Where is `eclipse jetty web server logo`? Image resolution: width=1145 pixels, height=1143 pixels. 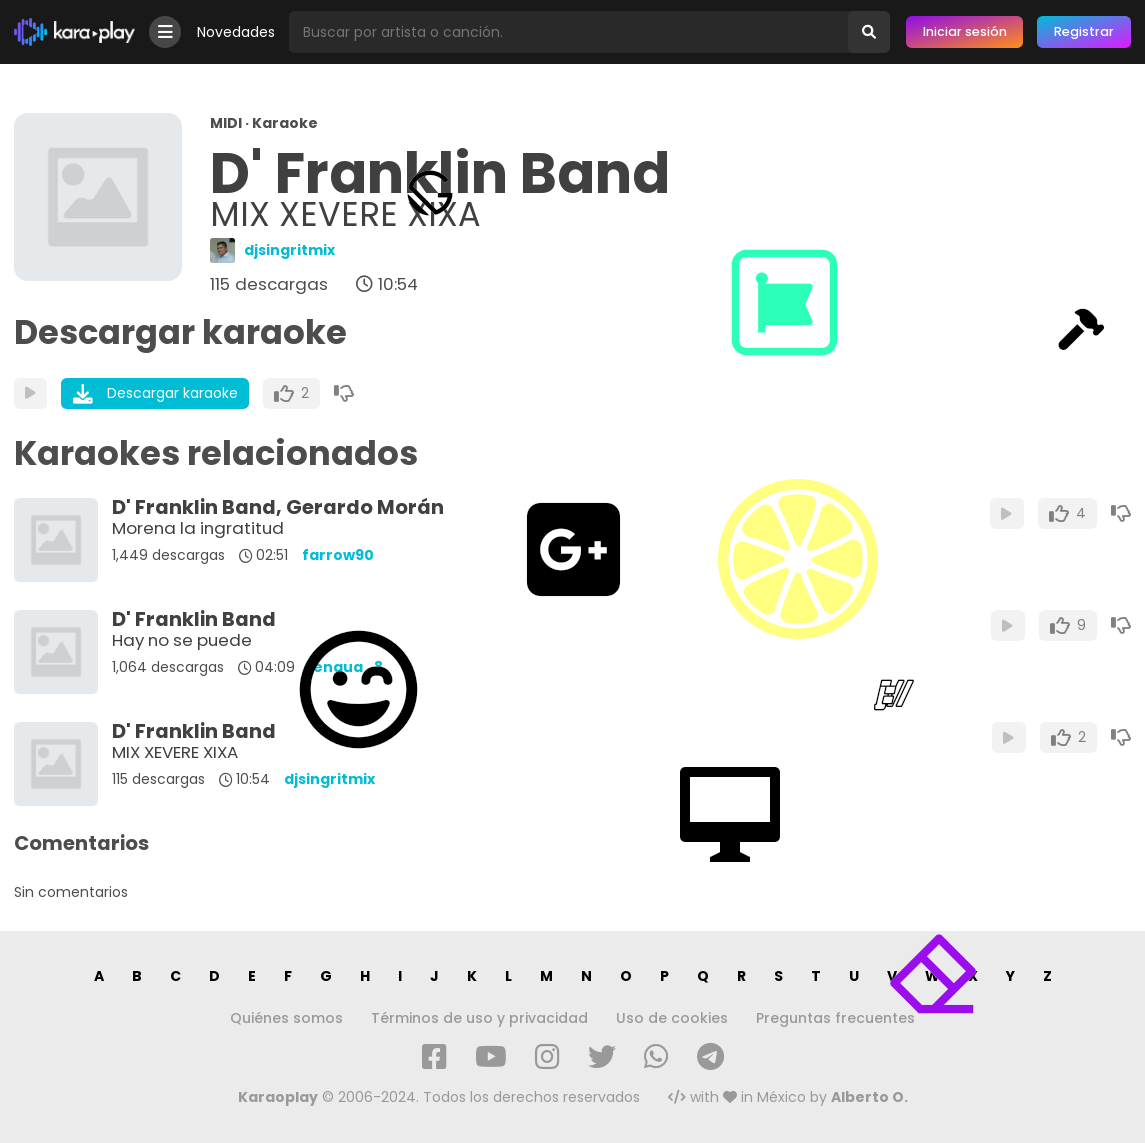 eclipse jetty web server logo is located at coordinates (894, 695).